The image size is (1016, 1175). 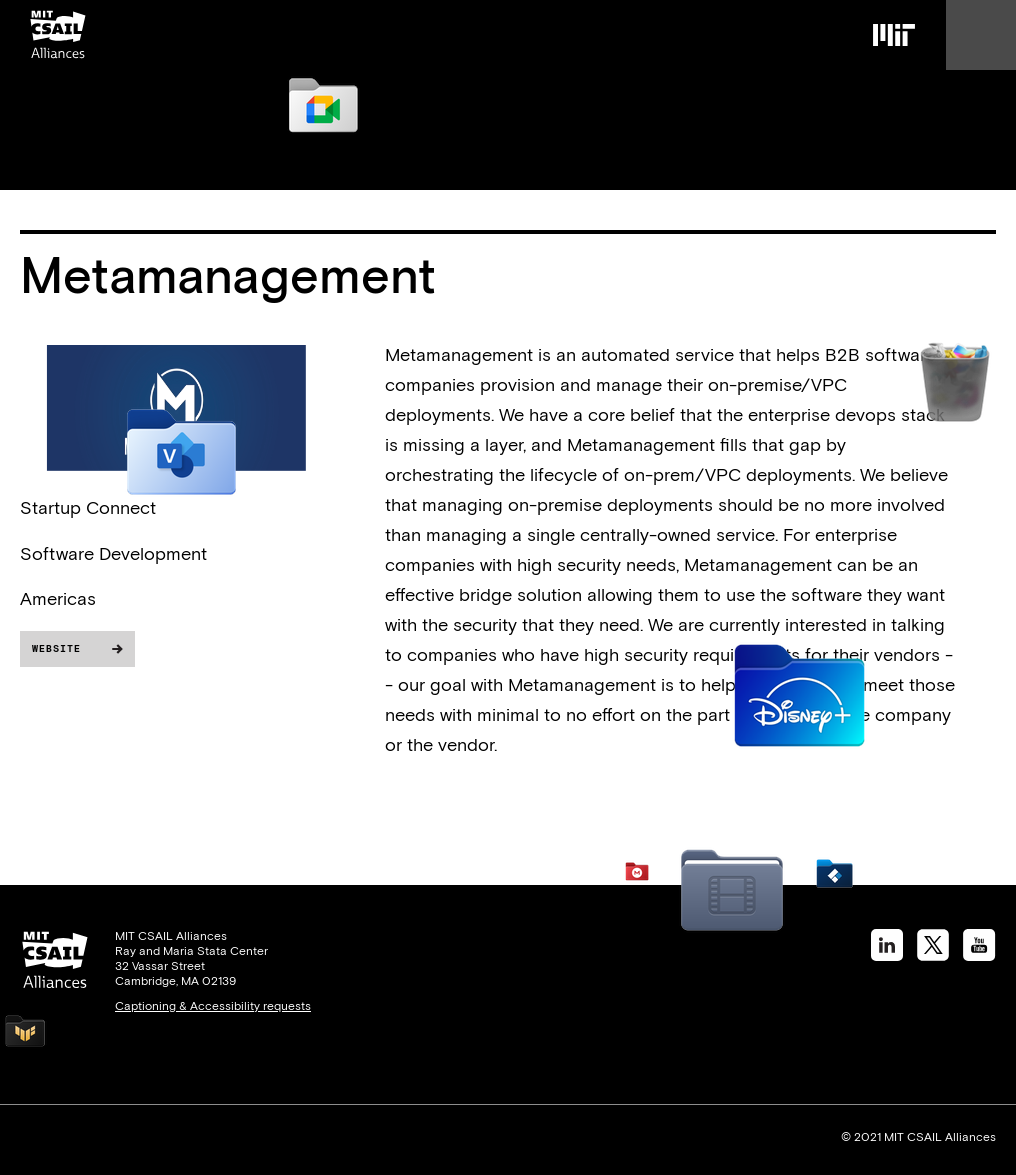 I want to click on open wondershare recoverit project folder, so click(x=834, y=874).